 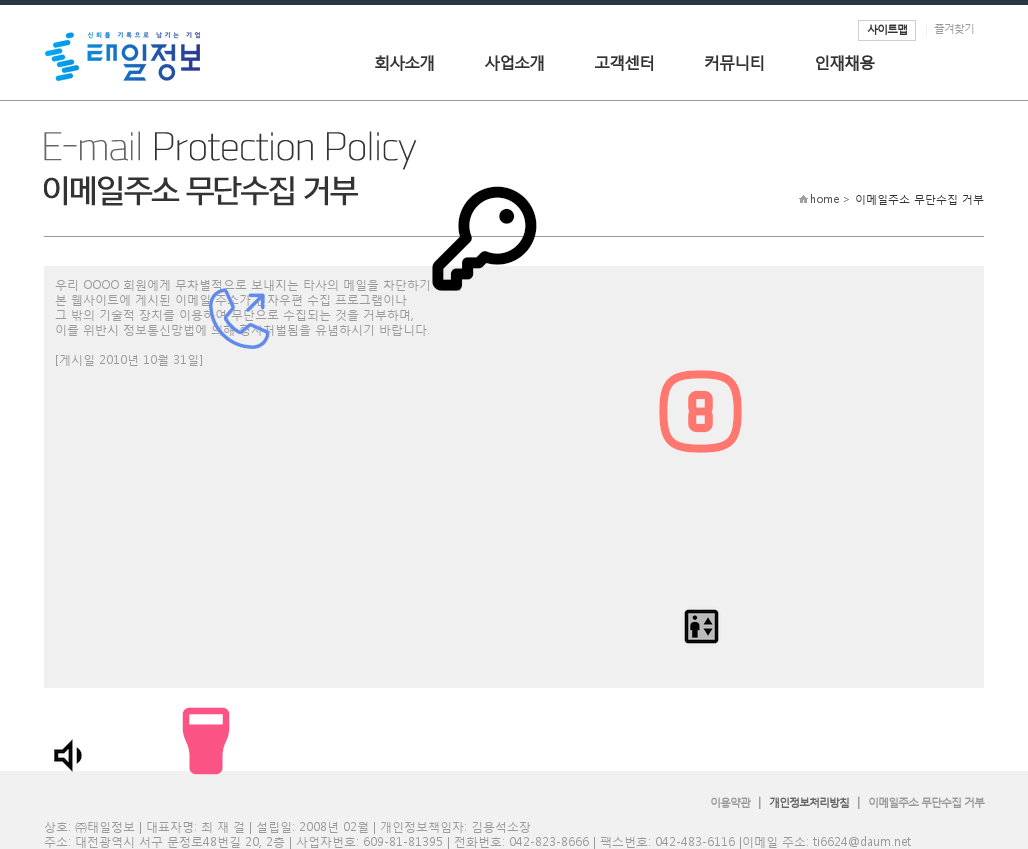 I want to click on indicates elevator access nearby, so click(x=701, y=626).